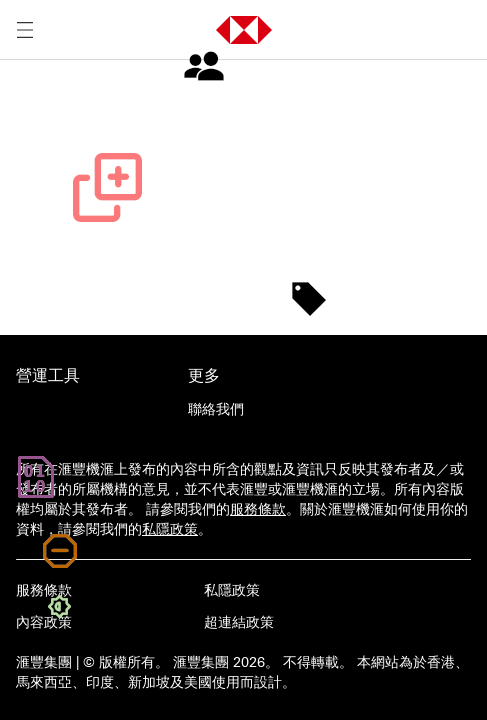  Describe the element at coordinates (60, 551) in the screenshot. I see `indicates blocked or restricted content` at that location.